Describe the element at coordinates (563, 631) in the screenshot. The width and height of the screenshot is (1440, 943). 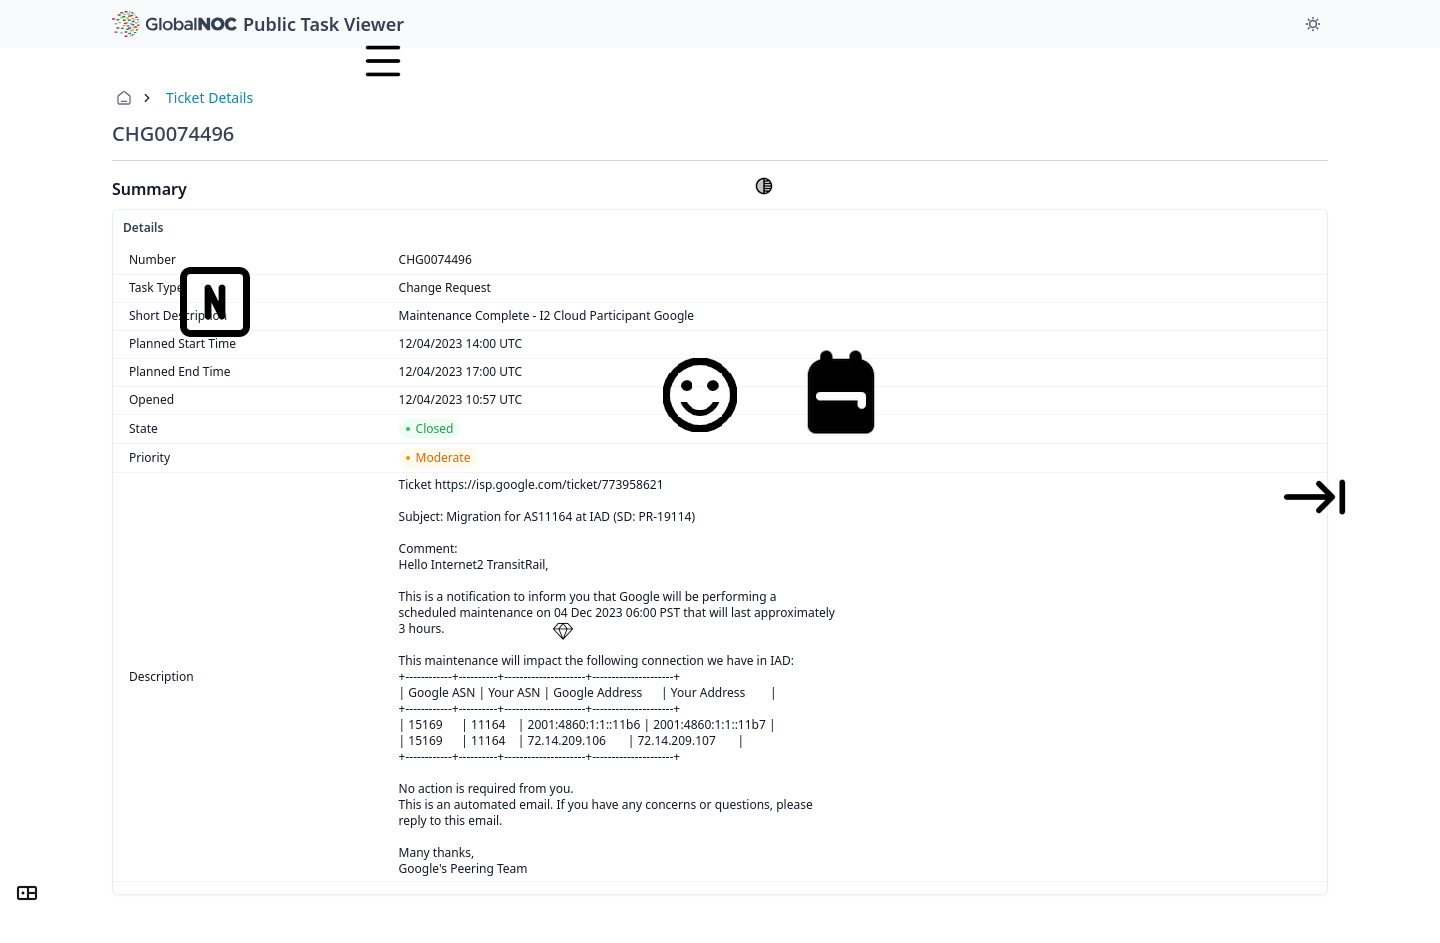
I see `open Sketch design application` at that location.